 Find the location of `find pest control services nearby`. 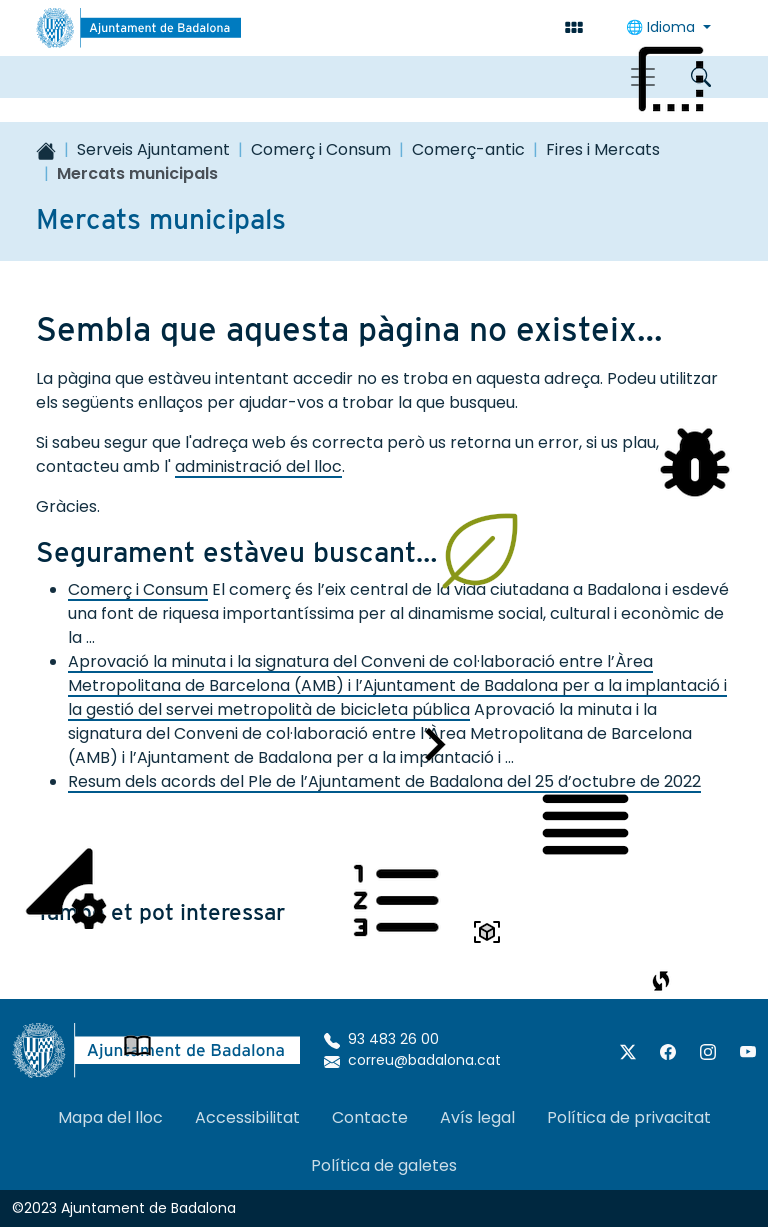

find pest control services nearby is located at coordinates (695, 462).